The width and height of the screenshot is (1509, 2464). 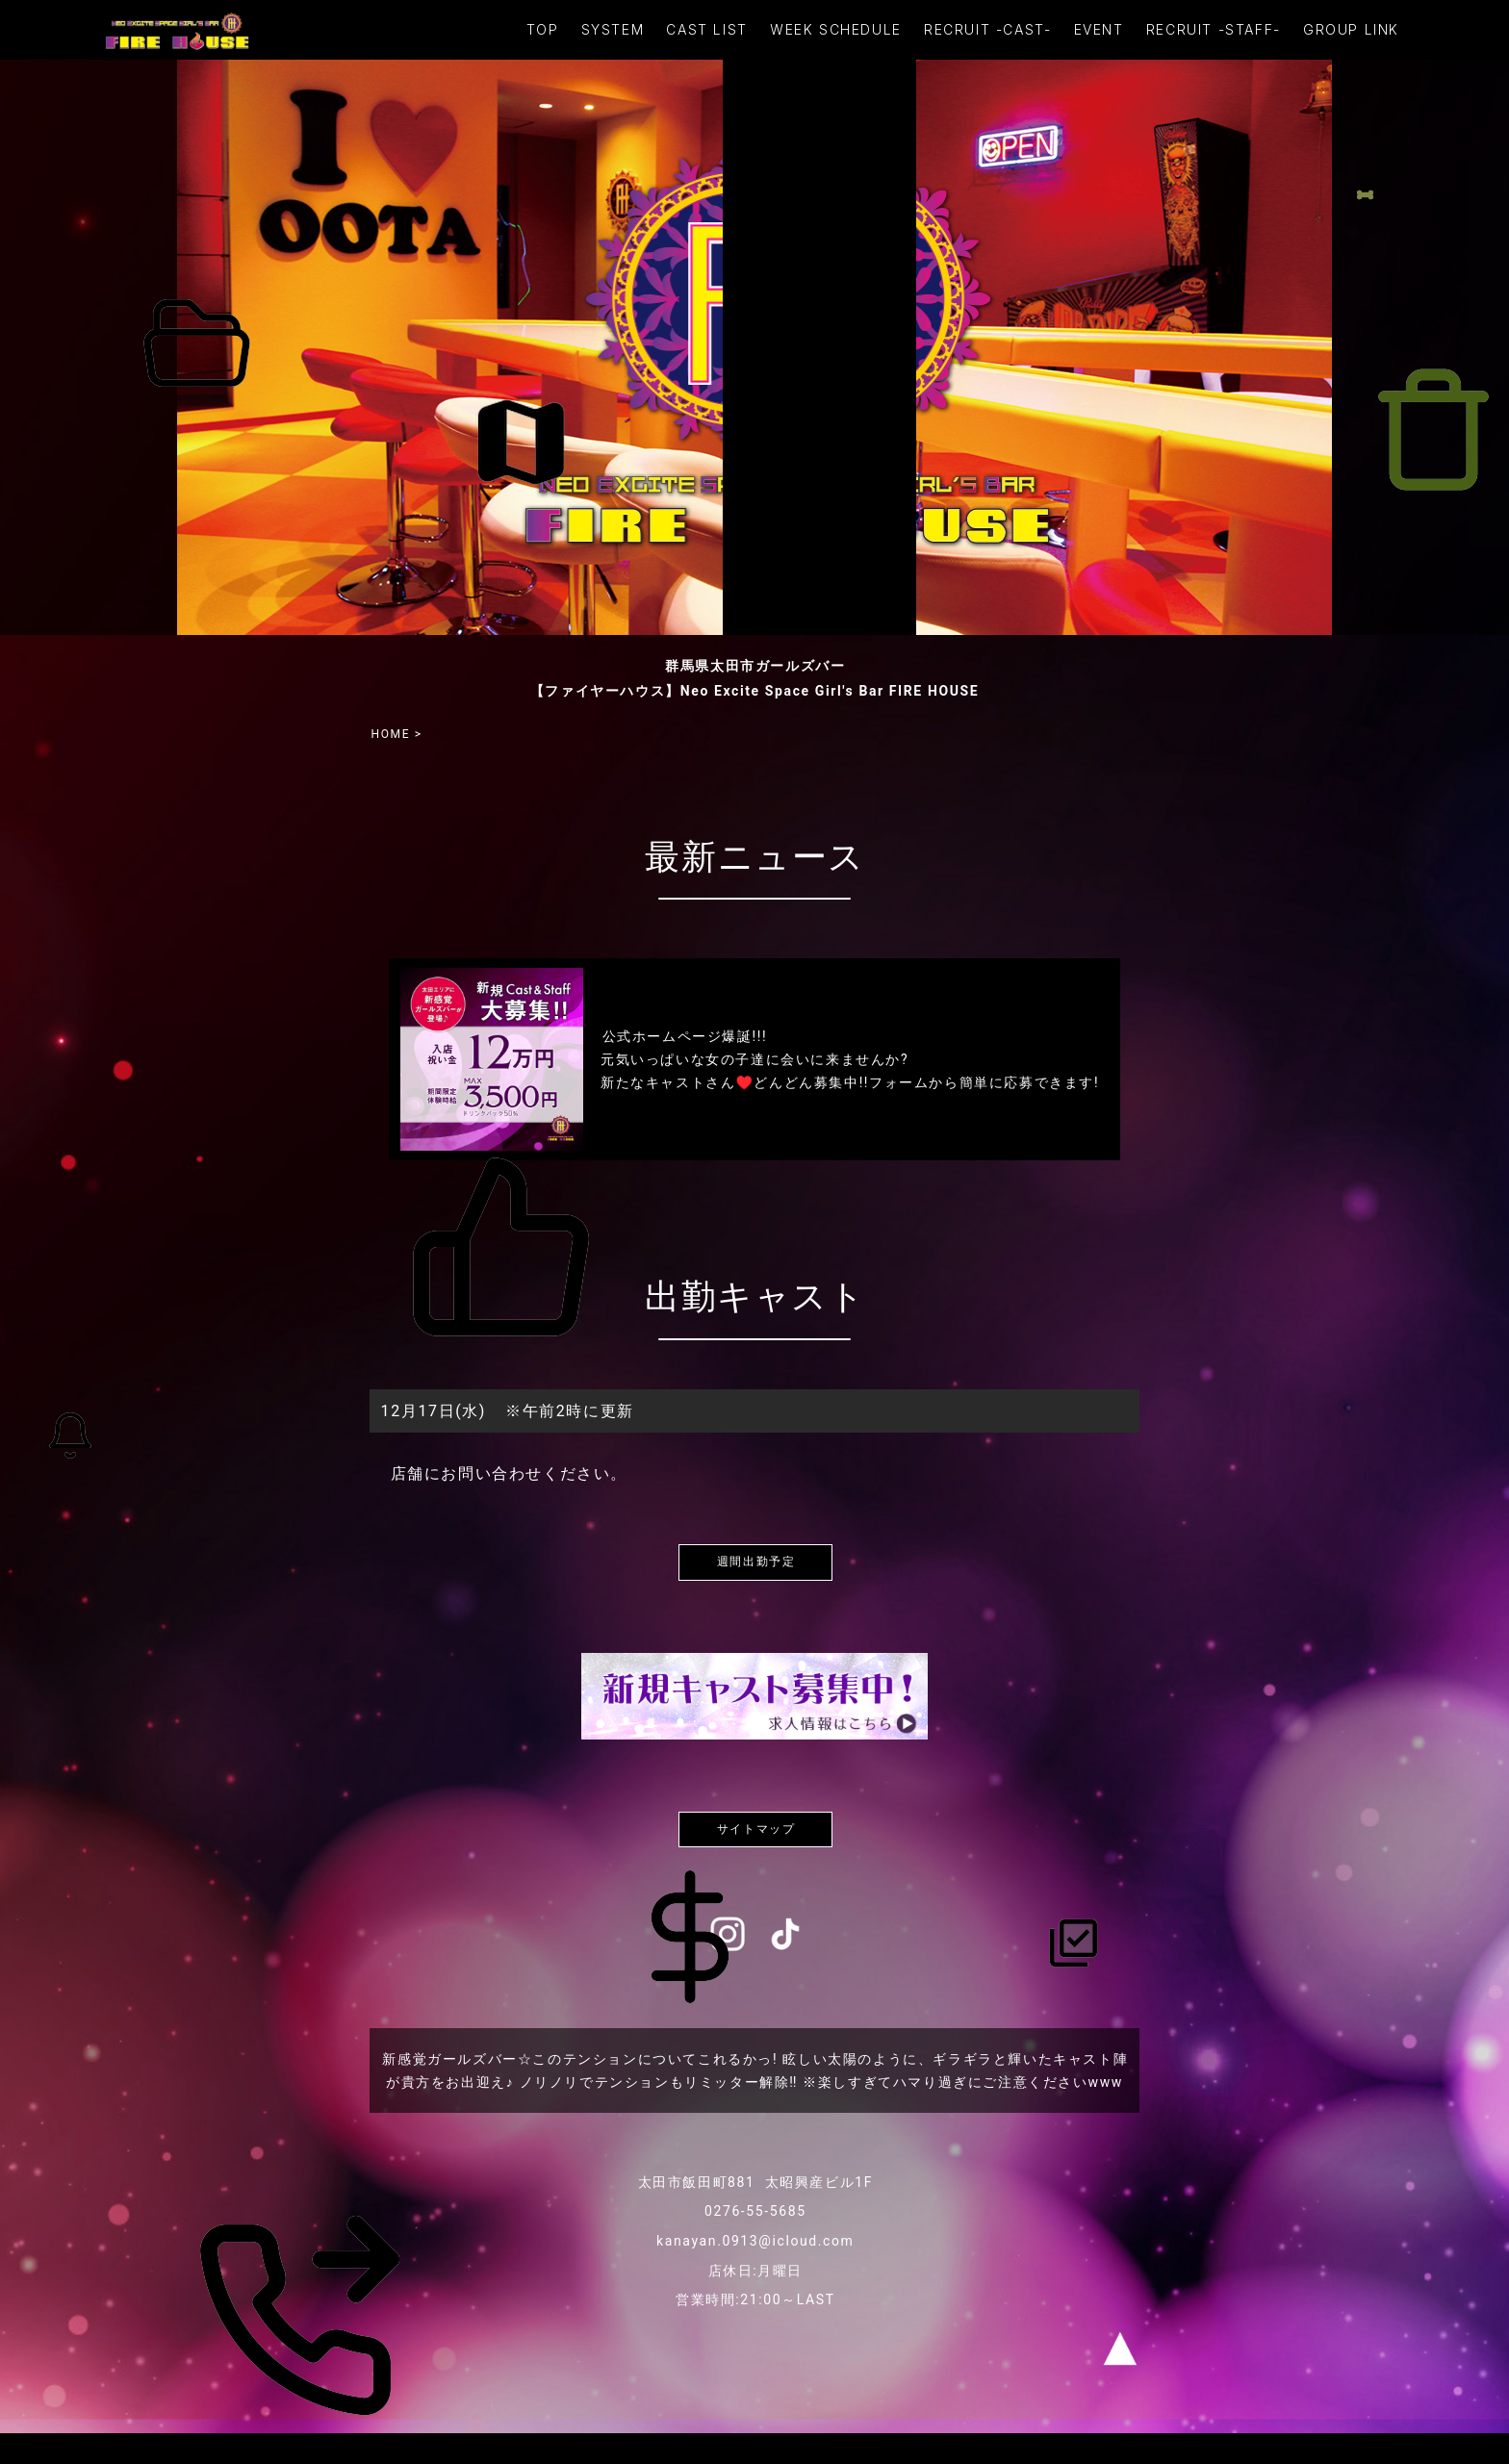 I want to click on open map view, so click(x=521, y=442).